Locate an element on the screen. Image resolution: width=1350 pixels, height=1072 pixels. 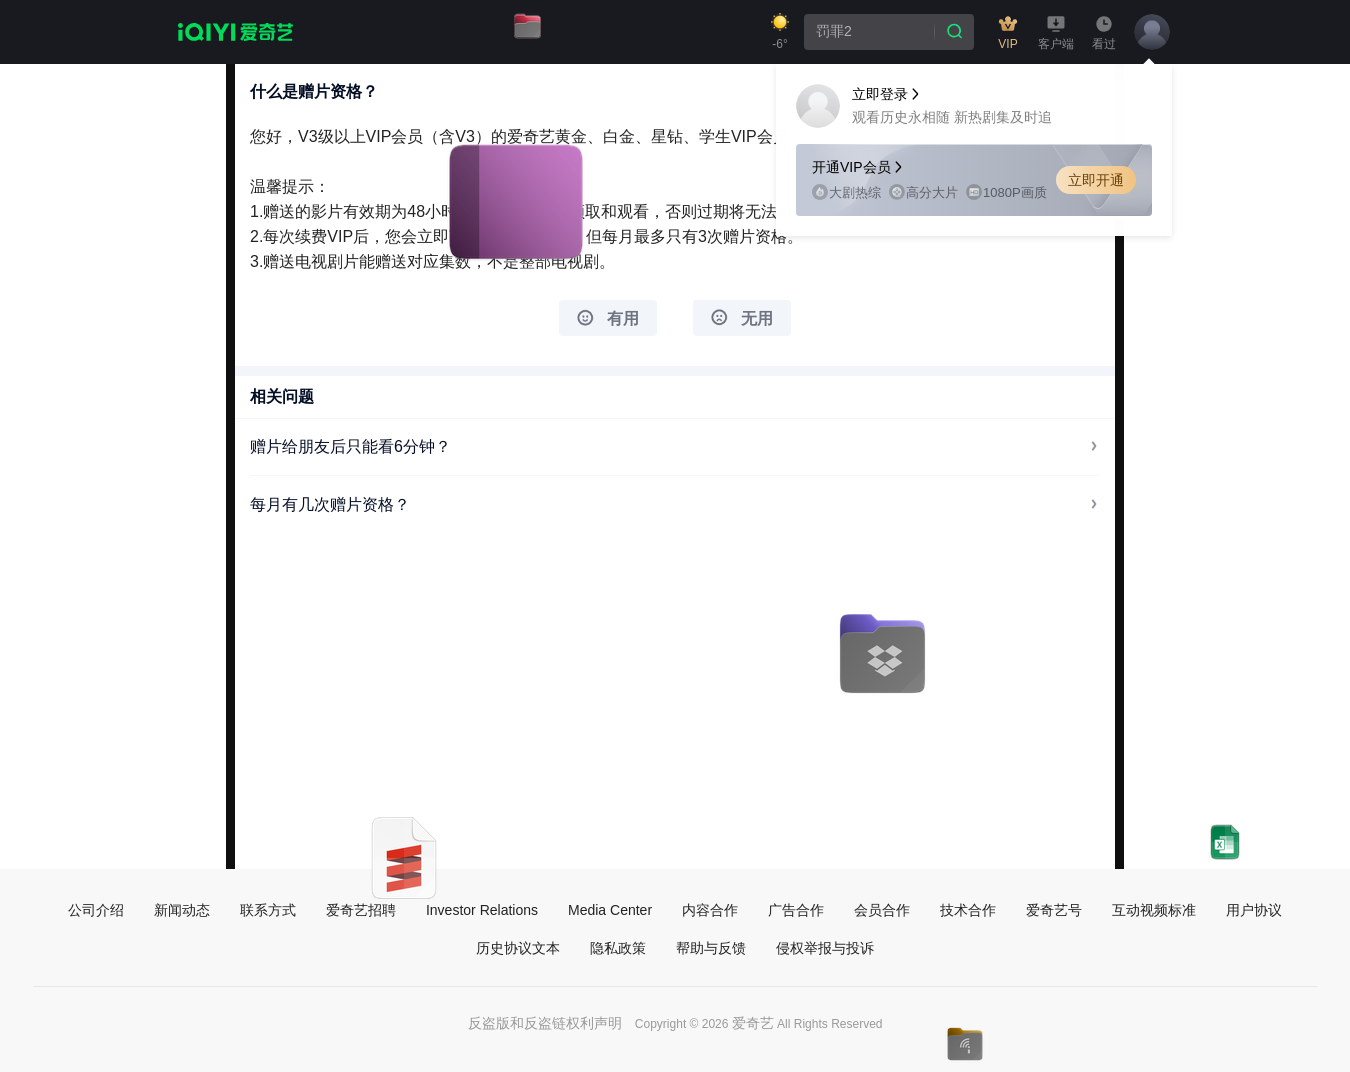
open an excel spreadsheet file is located at coordinates (1225, 842).